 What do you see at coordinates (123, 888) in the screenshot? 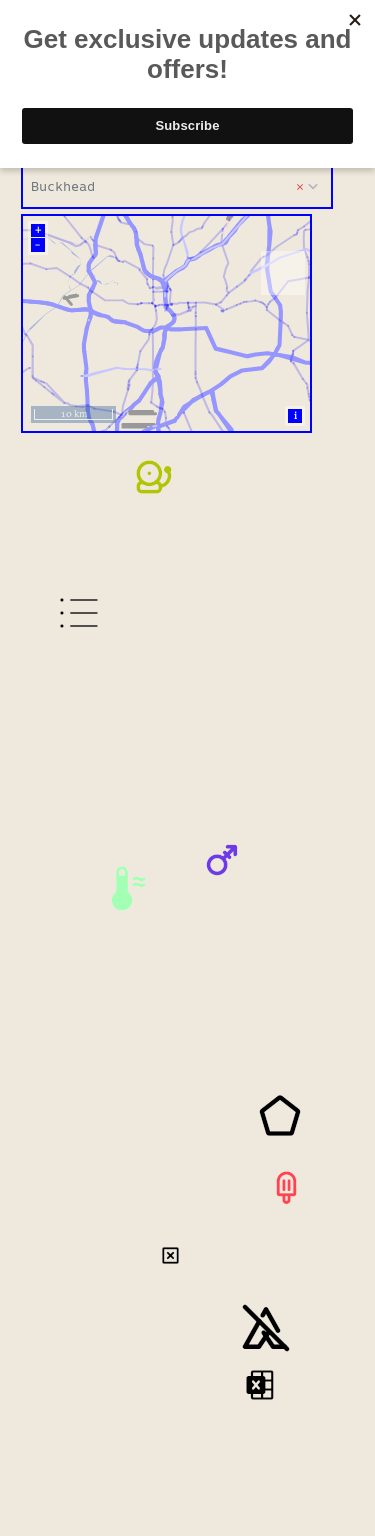
I see `indicates high temperature or heat warning` at bounding box center [123, 888].